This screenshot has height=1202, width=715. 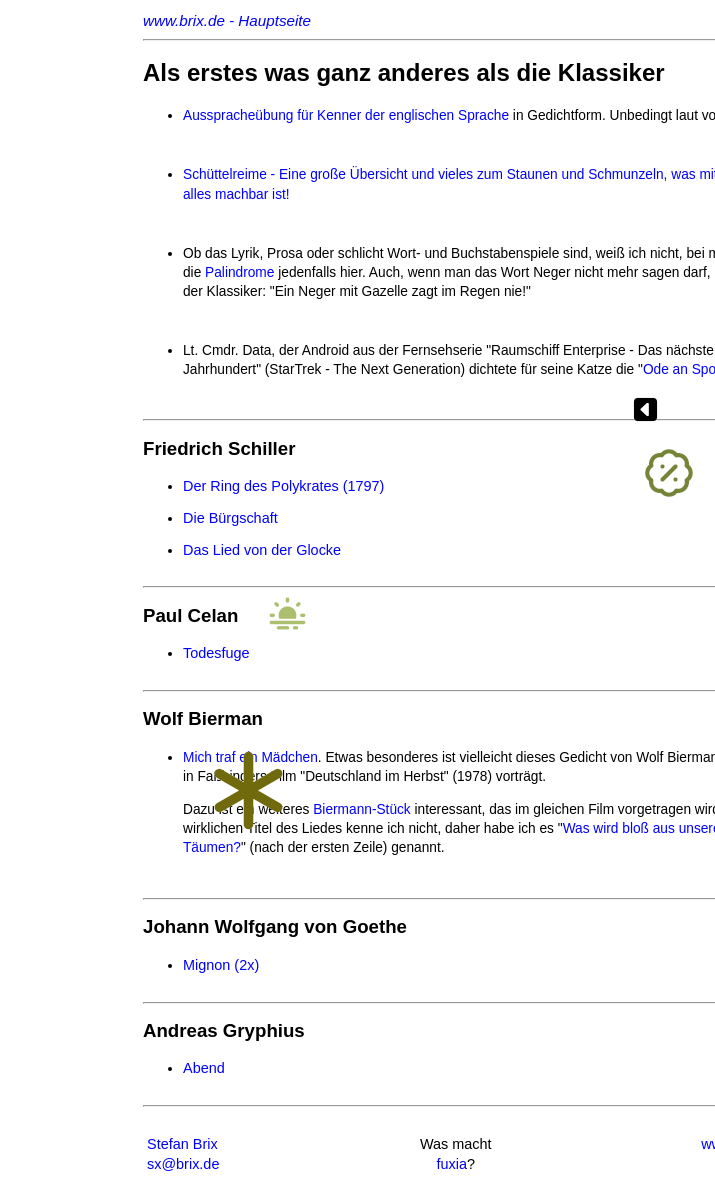 I want to click on navigate to the previous item or screen, so click(x=645, y=409).